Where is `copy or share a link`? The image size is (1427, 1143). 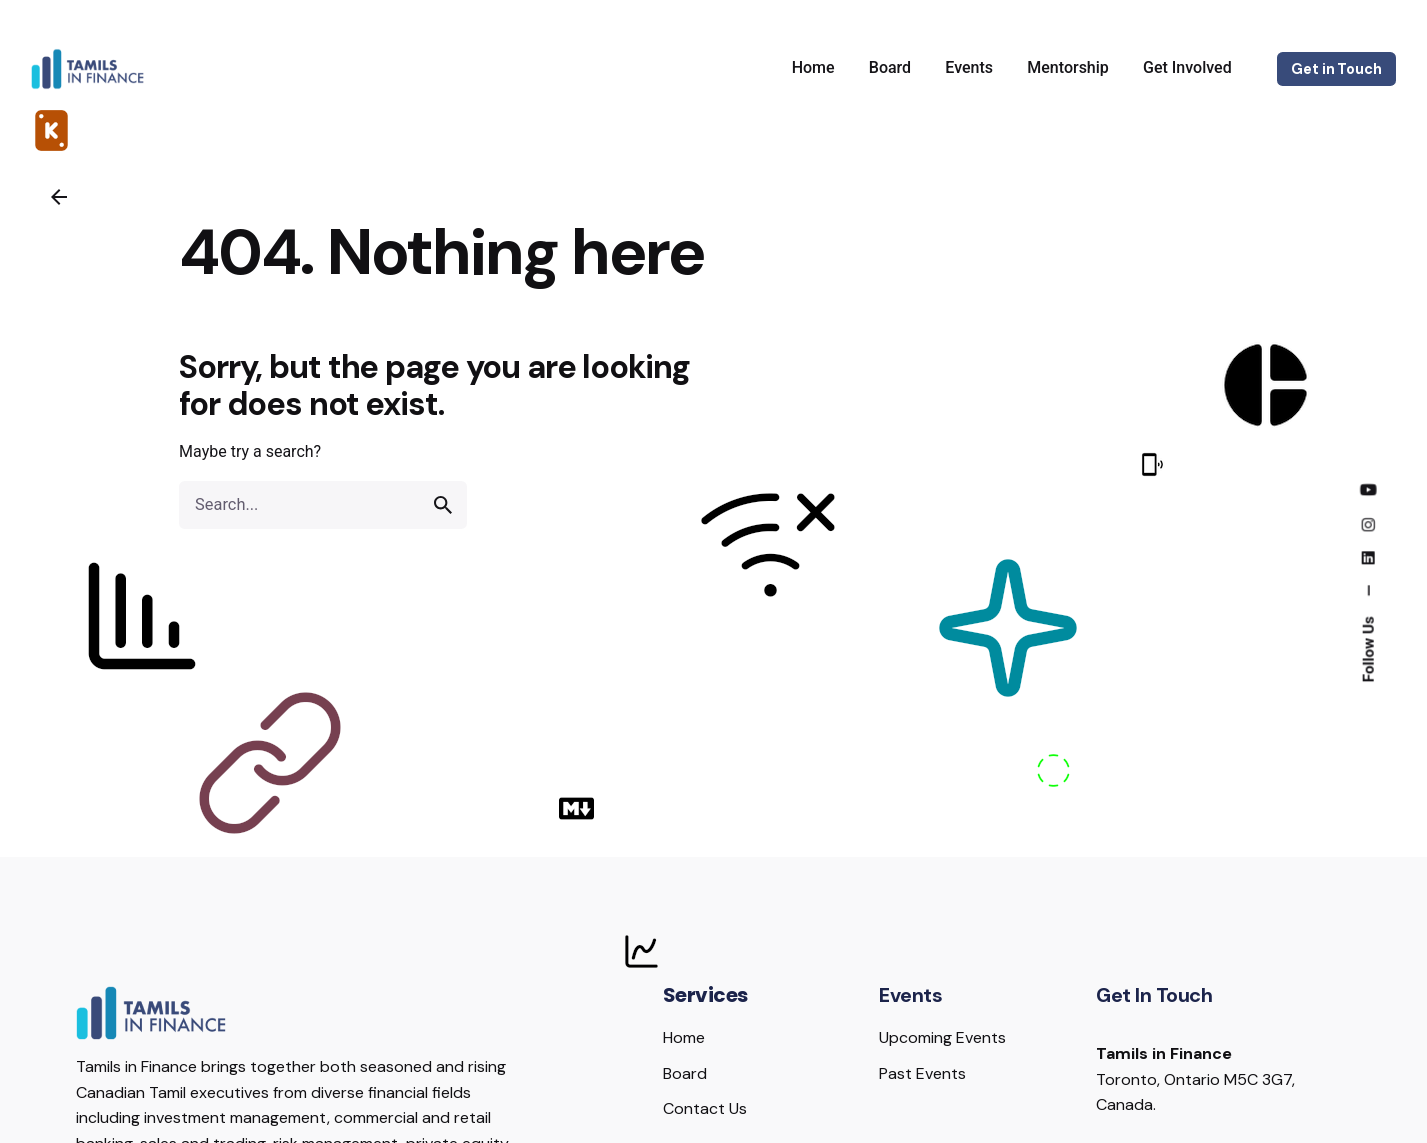 copy or share a link is located at coordinates (270, 763).